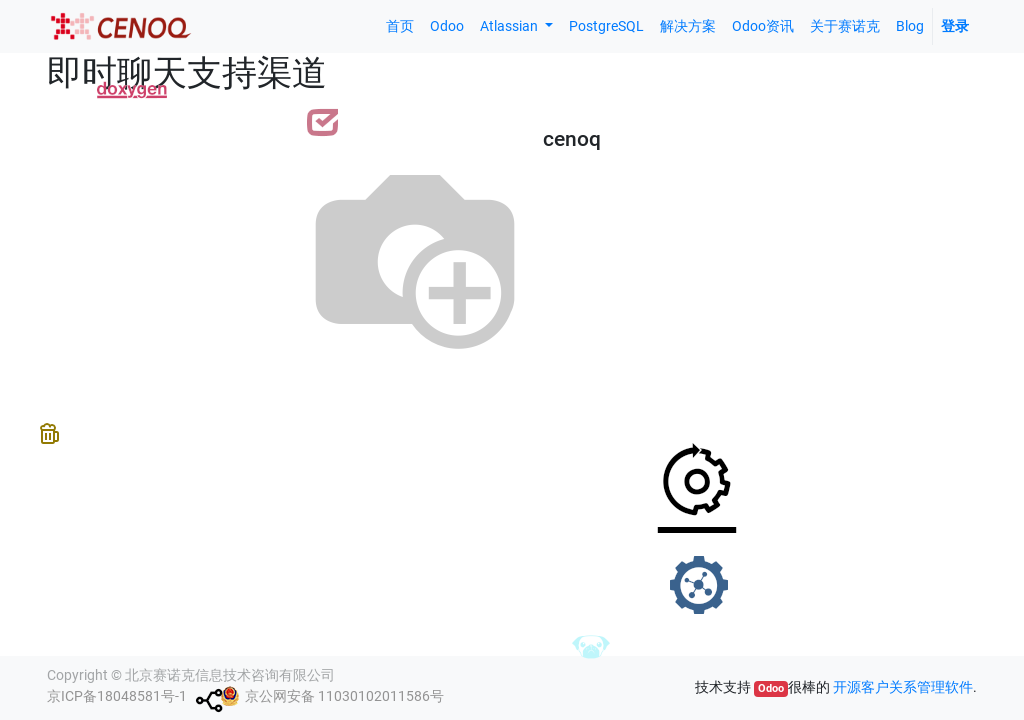  I want to click on view your StackShare profile, so click(209, 700).